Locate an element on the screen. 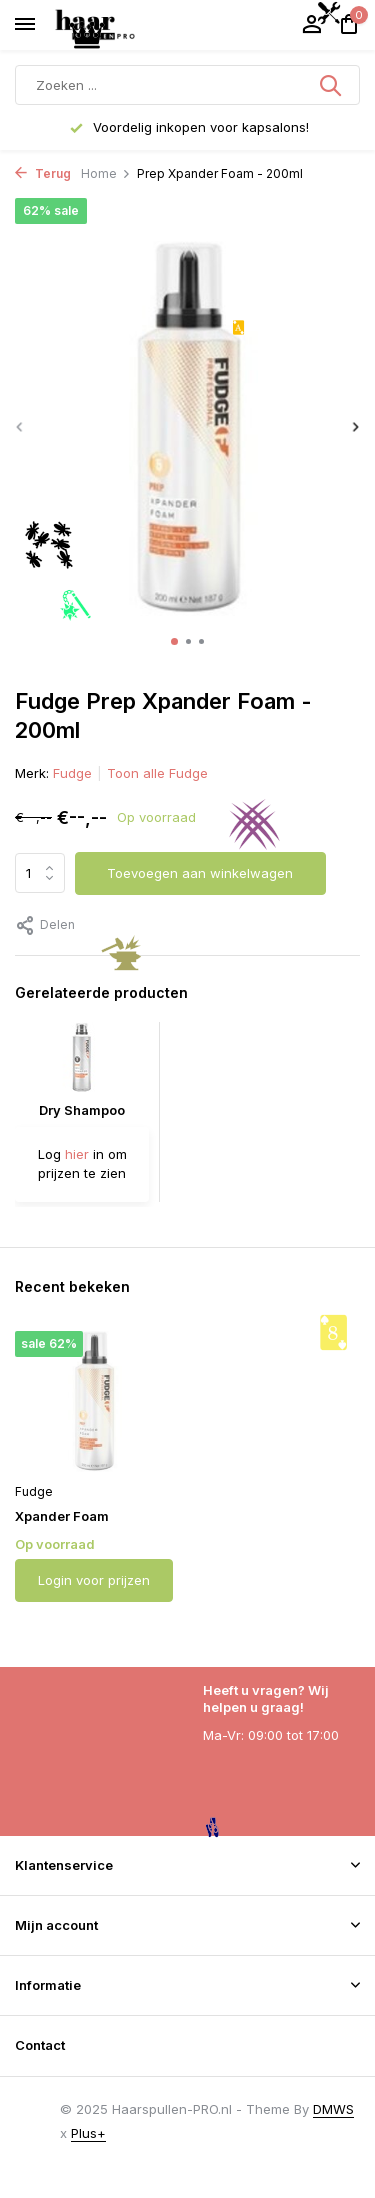  access settings or configuration options is located at coordinates (329, 13).